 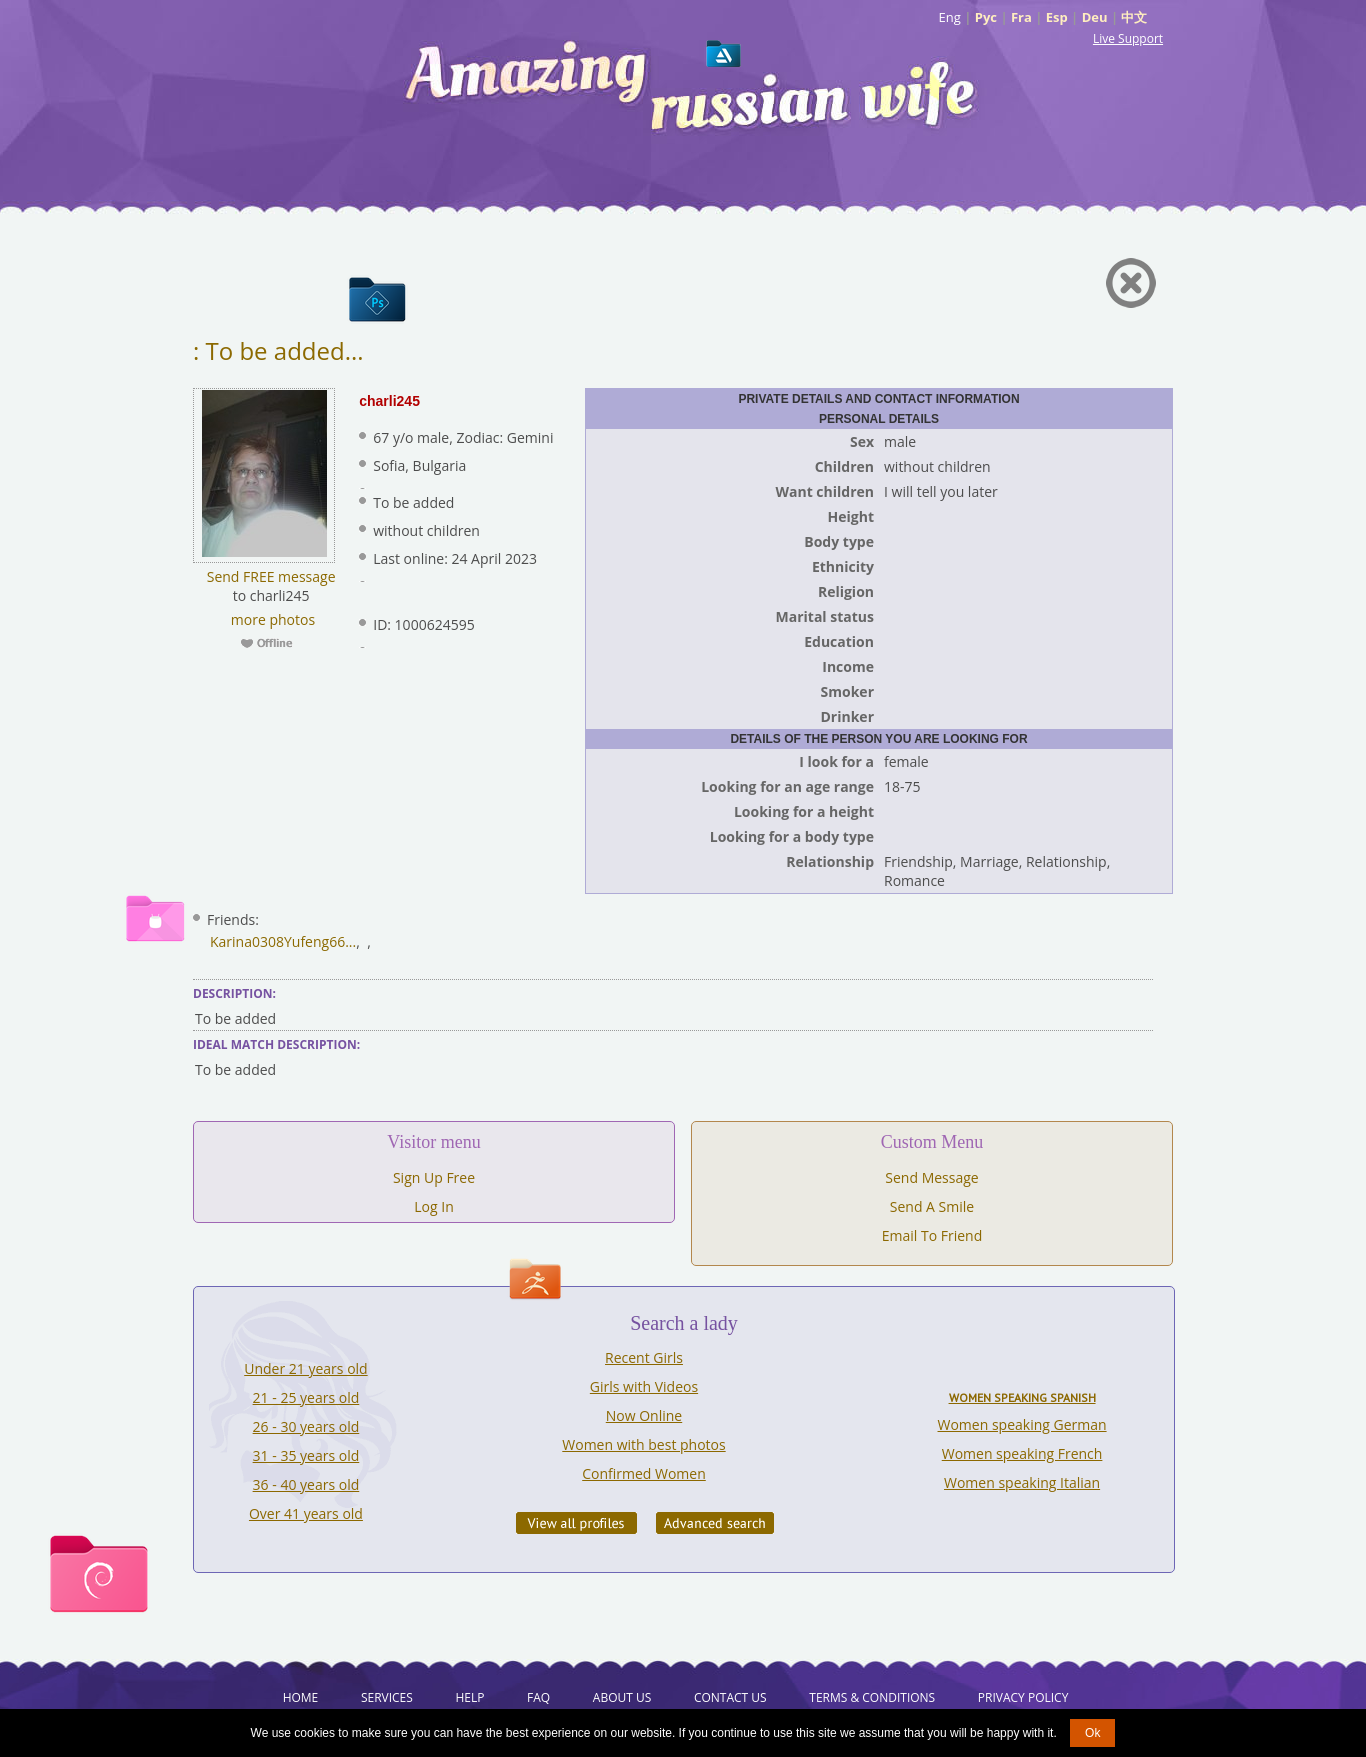 I want to click on open folder containing Adobe Photoshop Express files, so click(x=377, y=301).